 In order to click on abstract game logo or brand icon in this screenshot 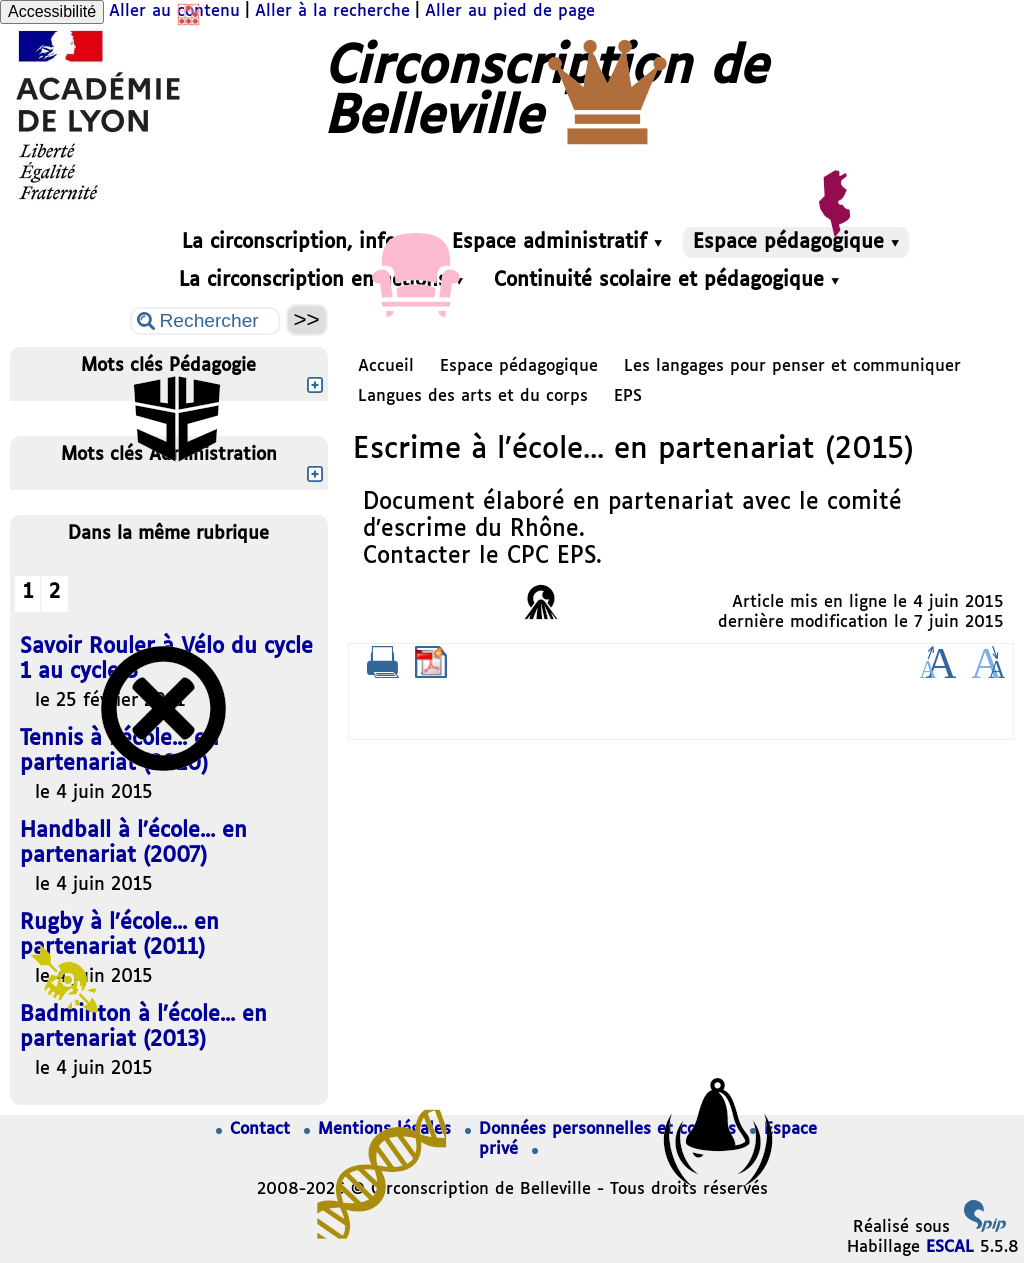, I will do `click(177, 419)`.